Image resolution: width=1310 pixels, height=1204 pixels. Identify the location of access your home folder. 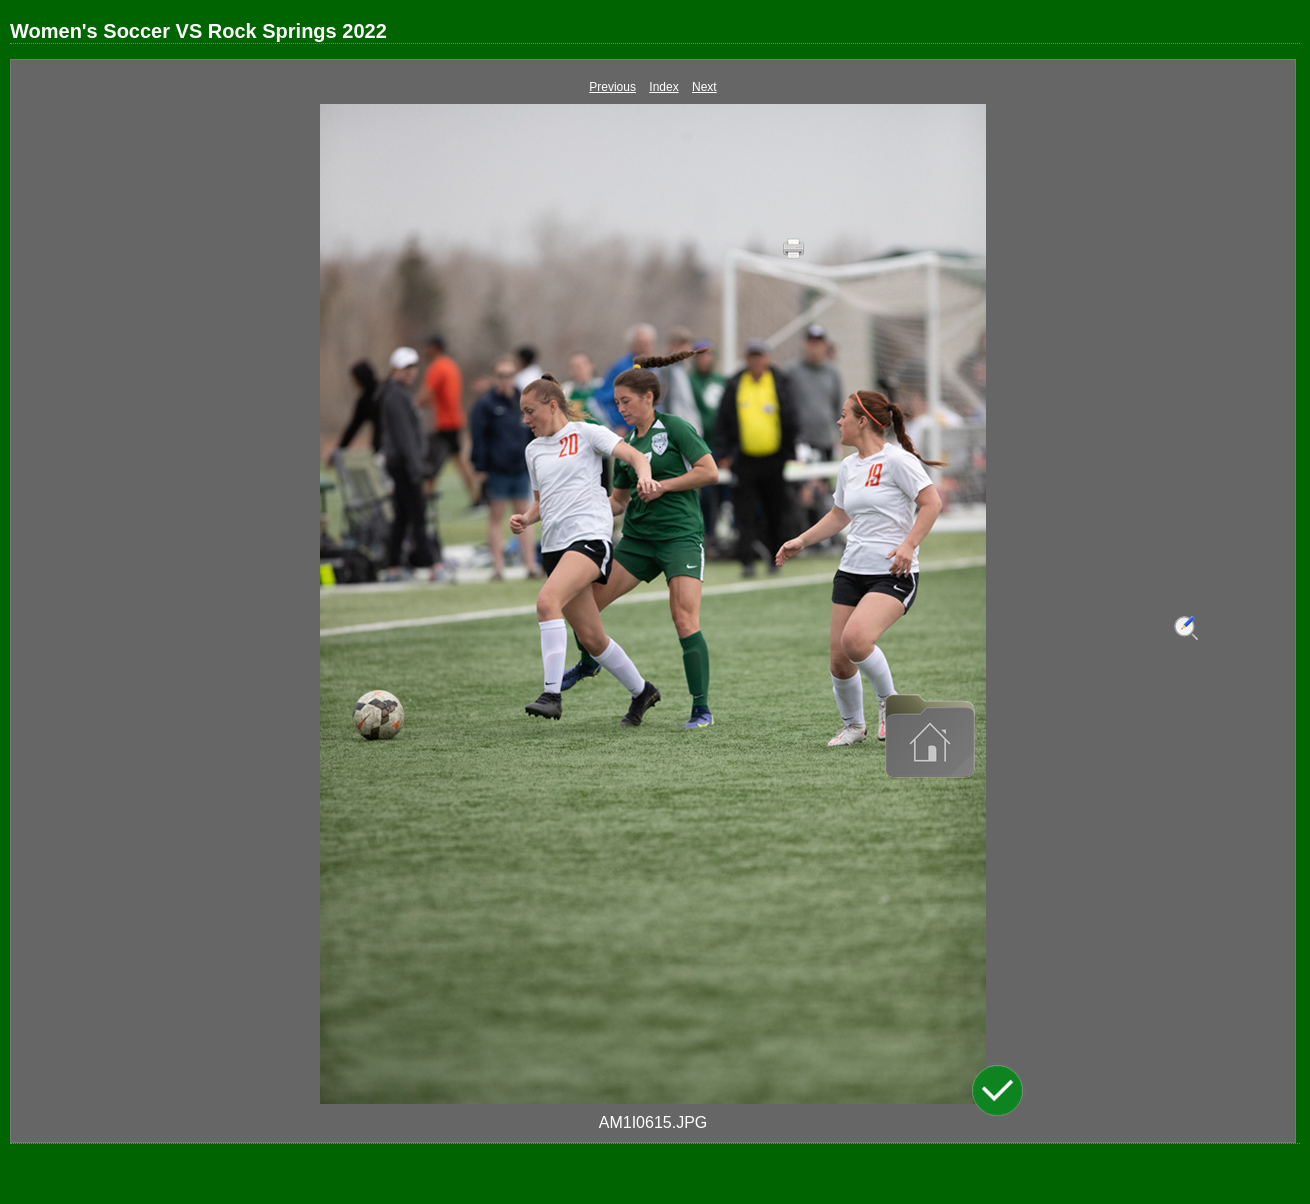
(930, 736).